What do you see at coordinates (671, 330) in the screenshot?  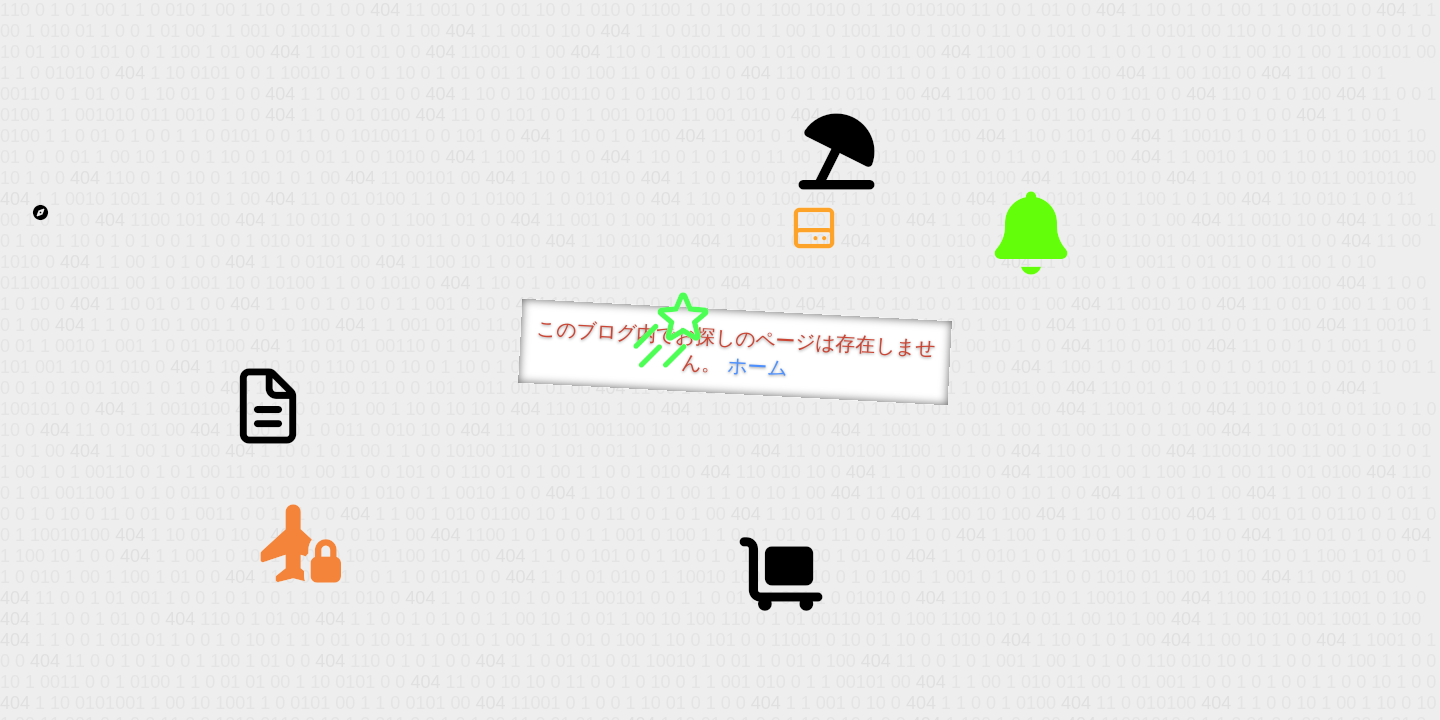 I see `add to favorites or wishlist` at bounding box center [671, 330].